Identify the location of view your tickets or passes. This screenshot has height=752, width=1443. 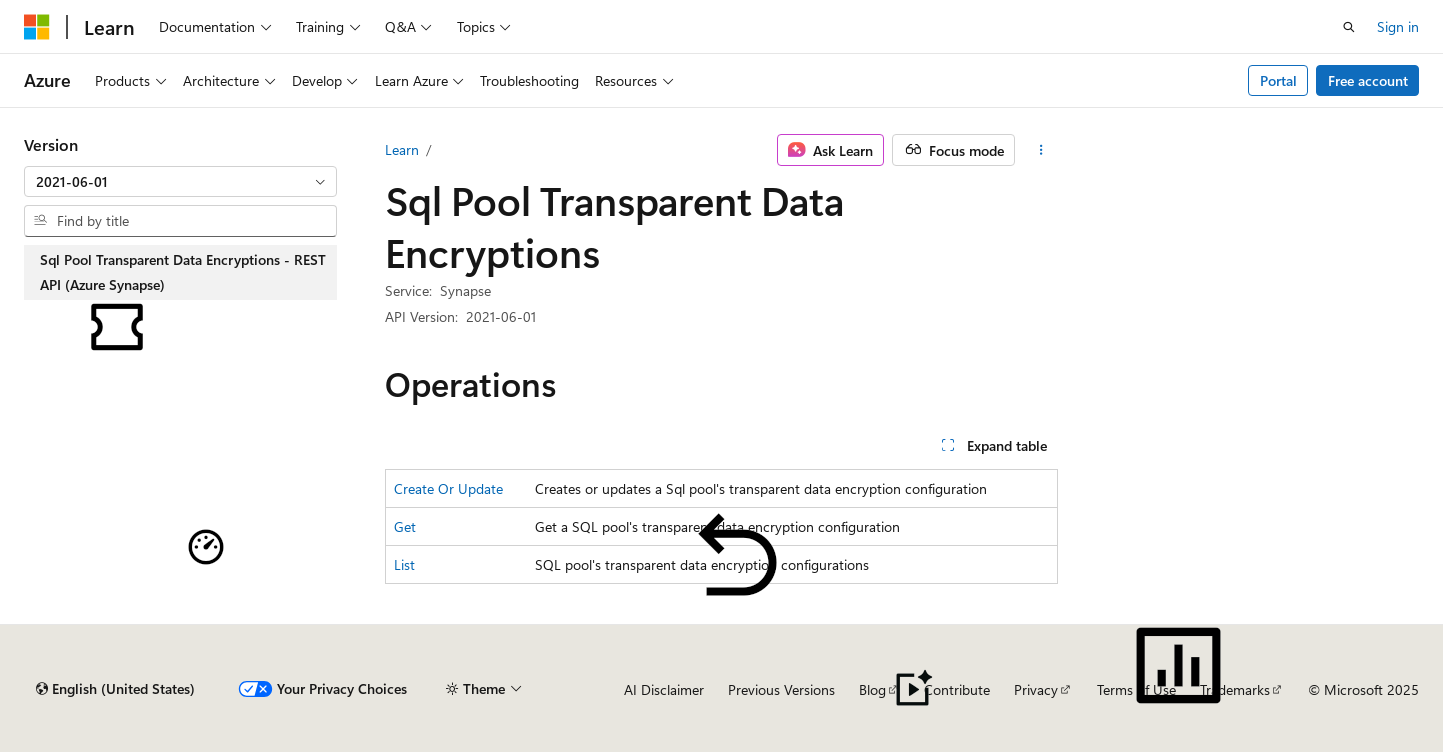
(117, 327).